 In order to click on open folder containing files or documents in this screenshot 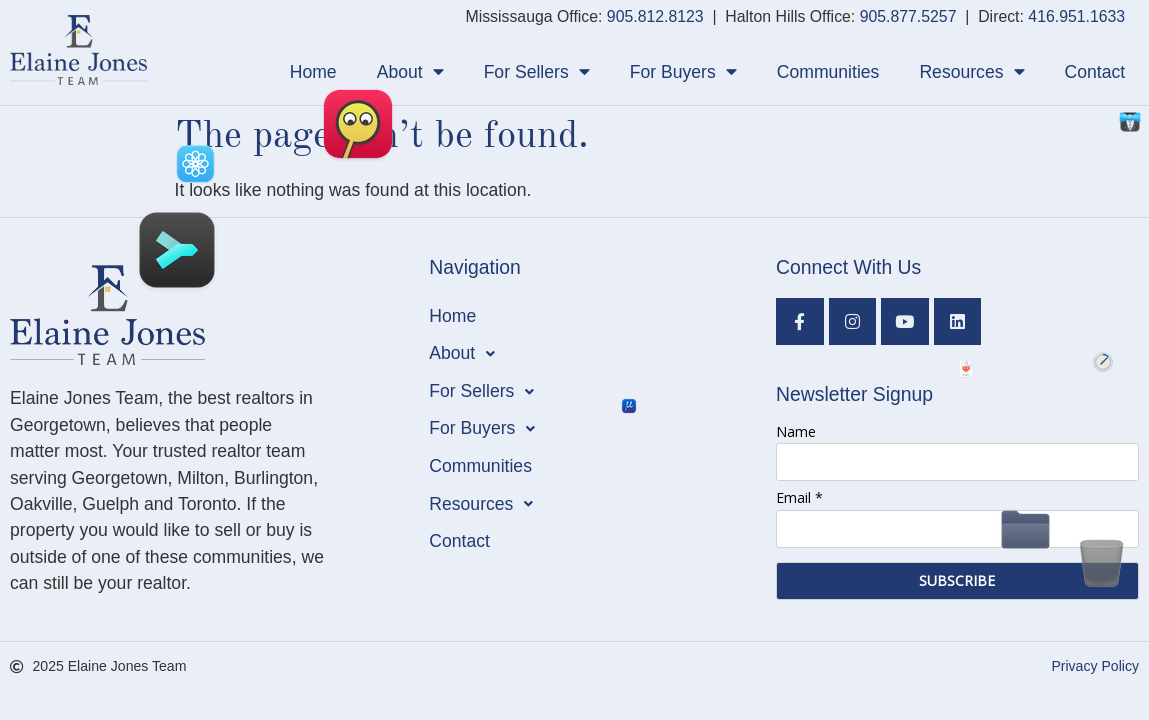, I will do `click(1025, 529)`.